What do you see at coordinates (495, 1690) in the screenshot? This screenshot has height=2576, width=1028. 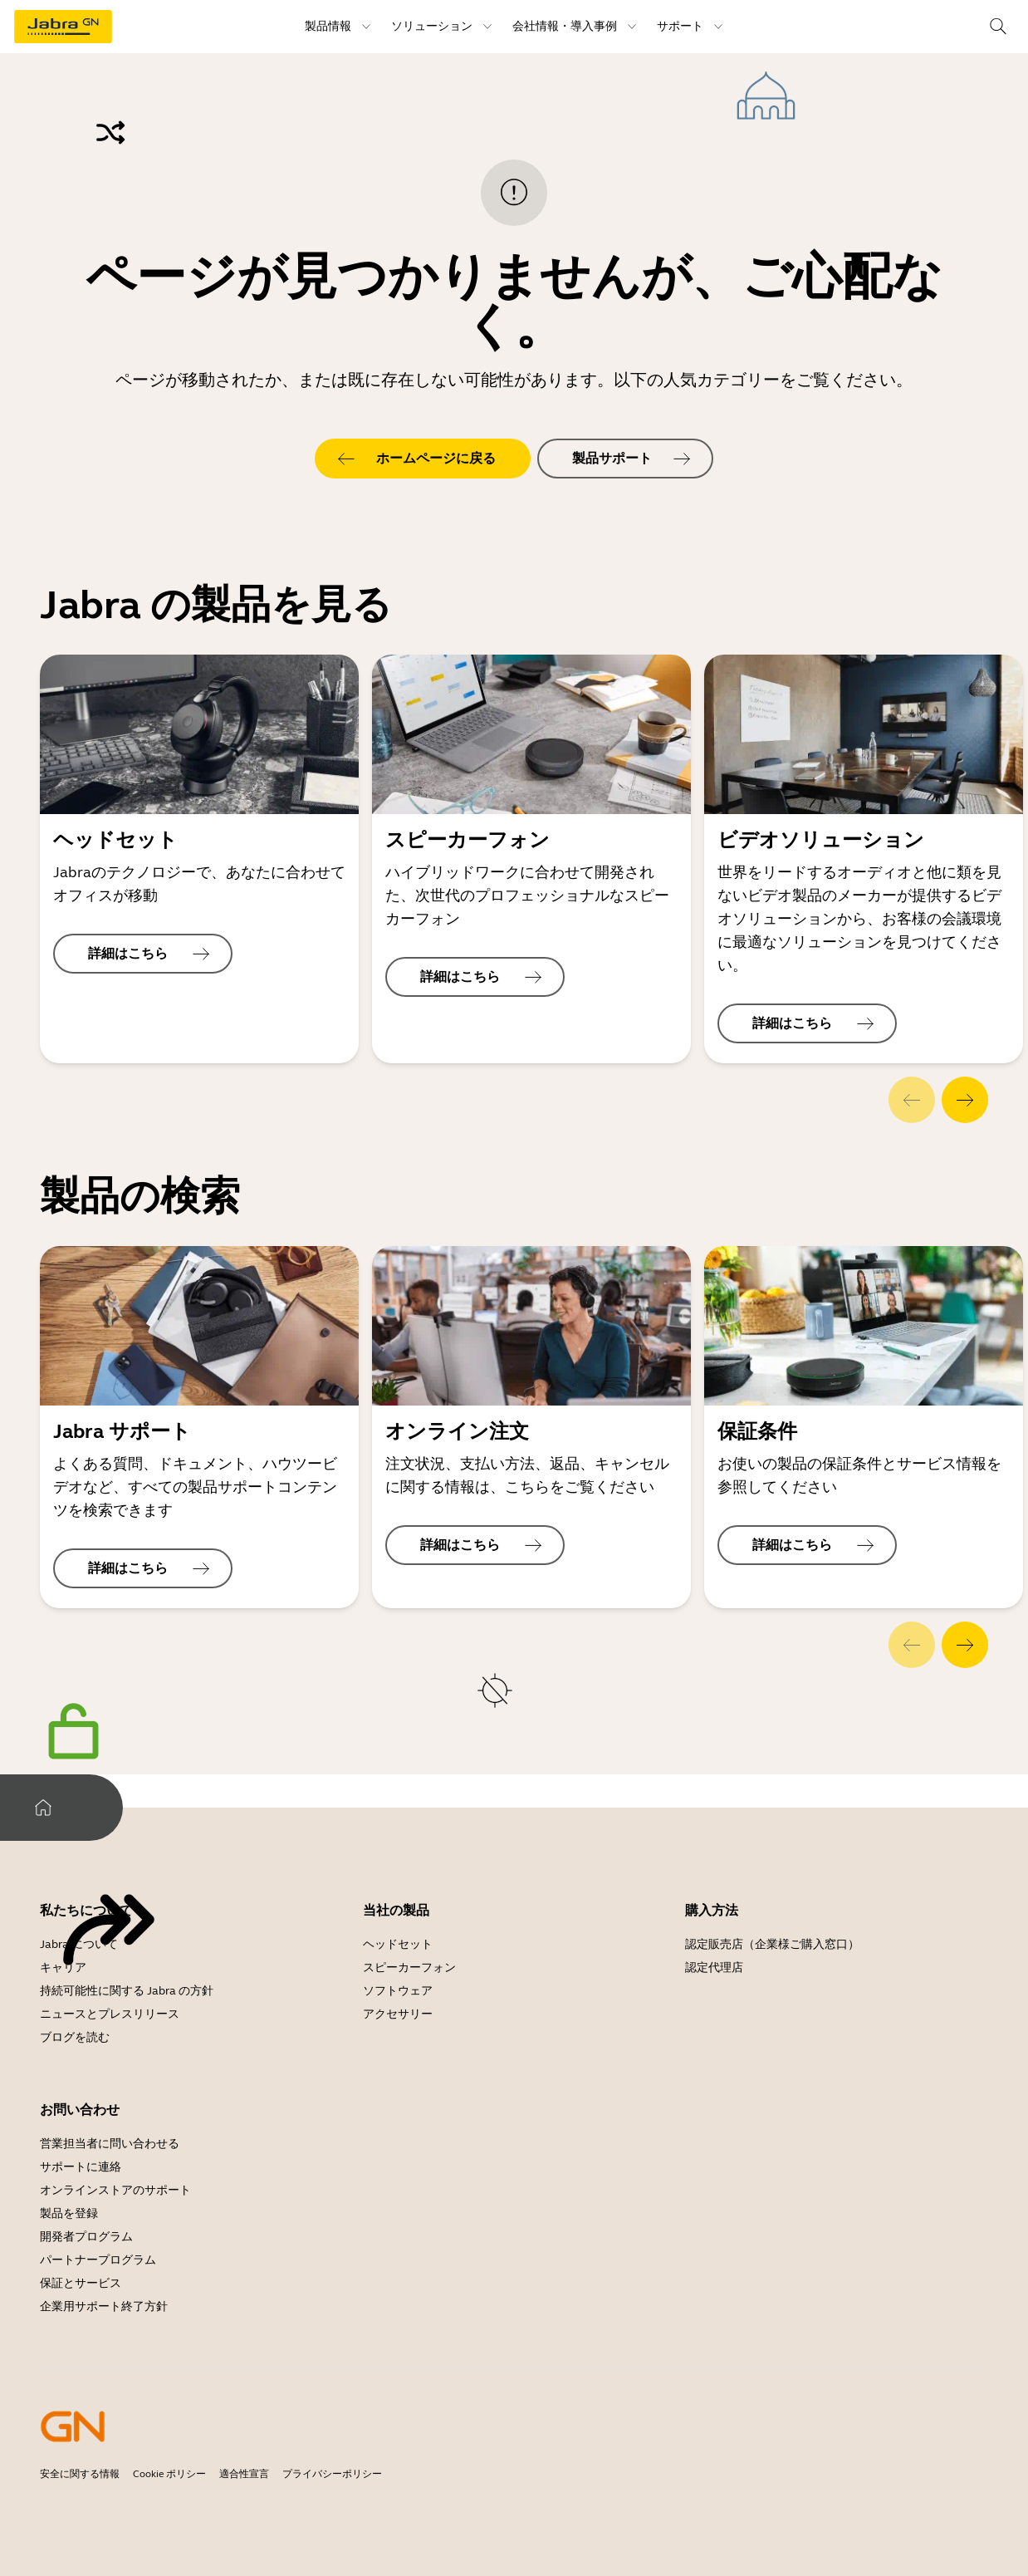 I see `location services disabled` at bounding box center [495, 1690].